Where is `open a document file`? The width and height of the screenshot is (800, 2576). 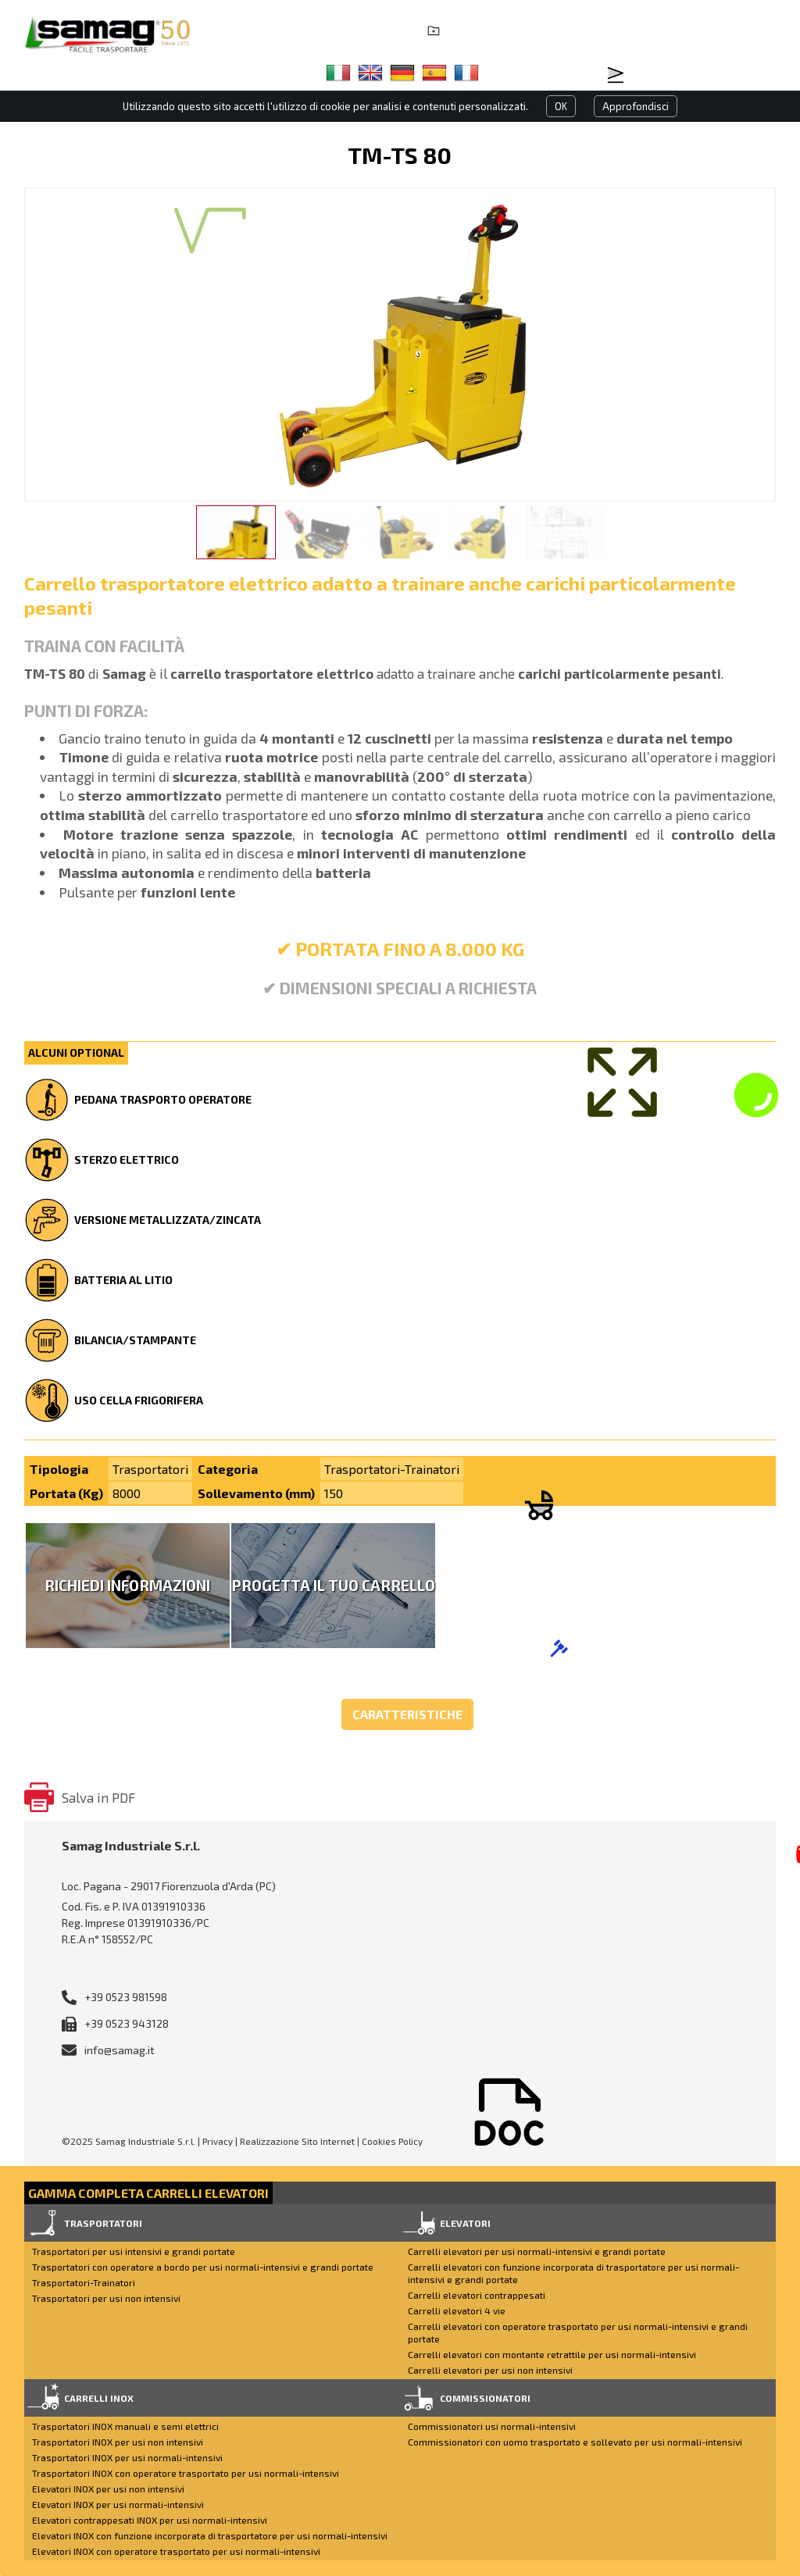
open a document file is located at coordinates (509, 2114).